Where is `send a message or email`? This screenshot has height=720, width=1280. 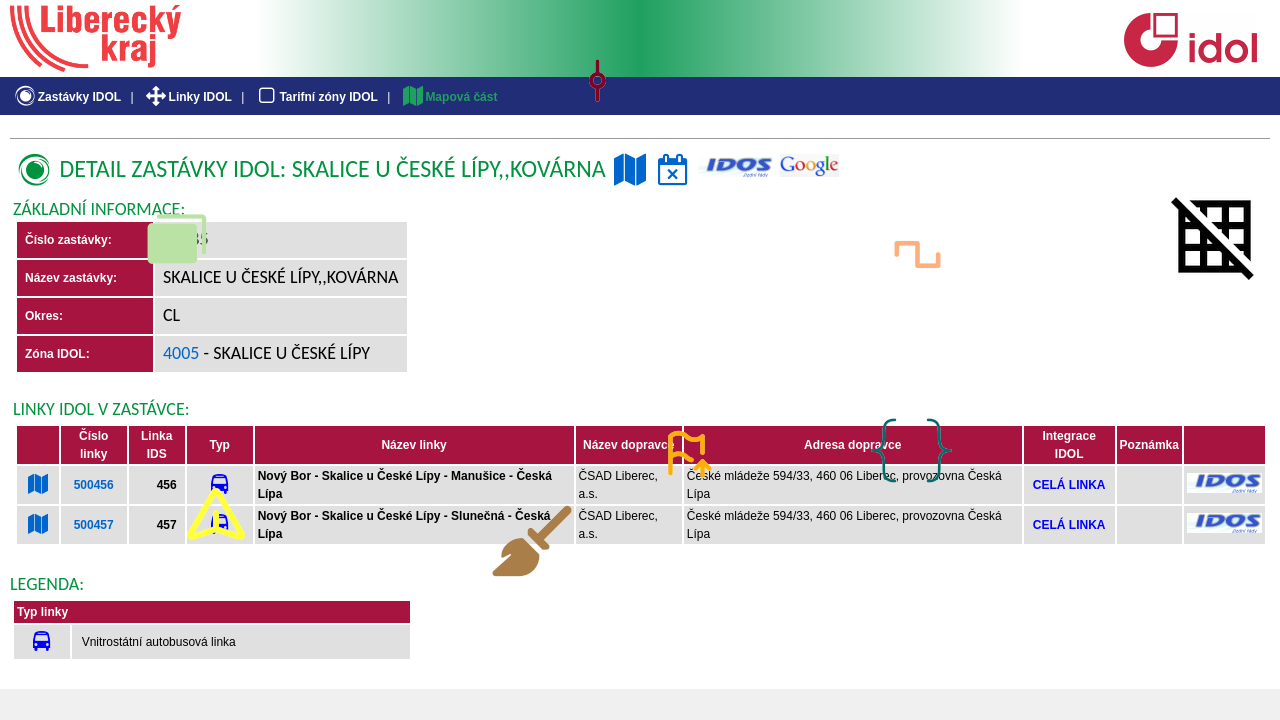 send a message or email is located at coordinates (216, 515).